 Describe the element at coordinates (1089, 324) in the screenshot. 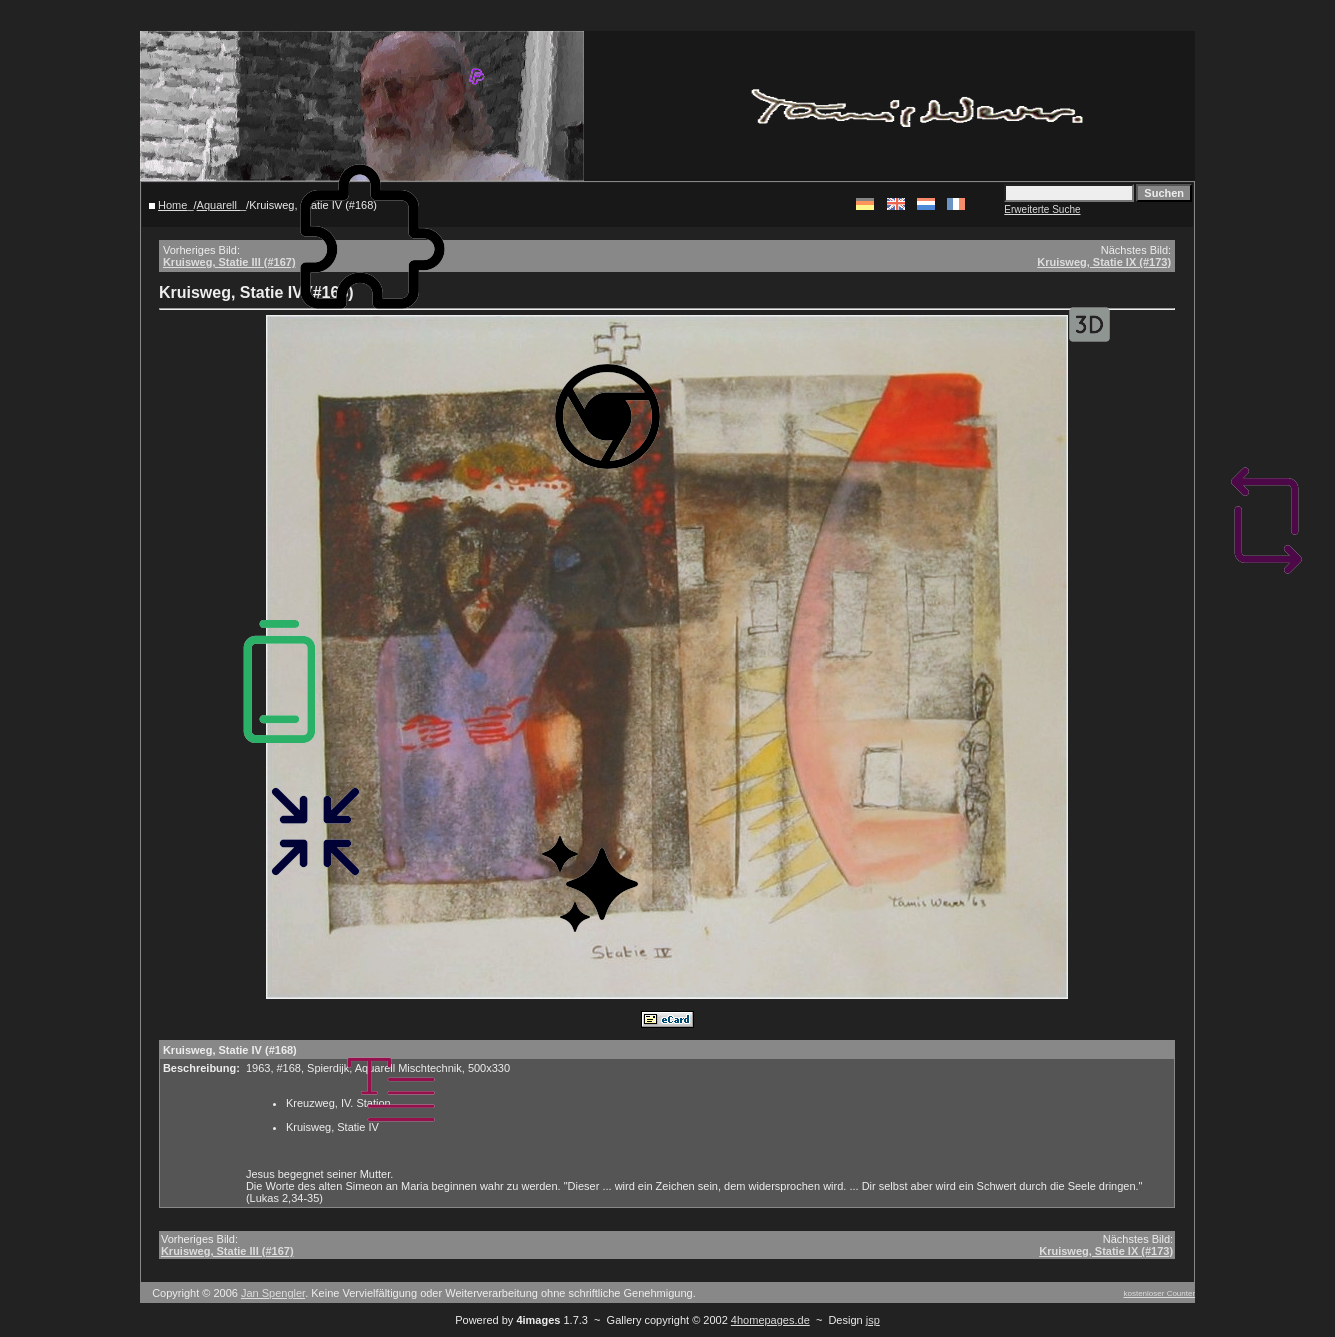

I see `switch to 3D view mode` at that location.